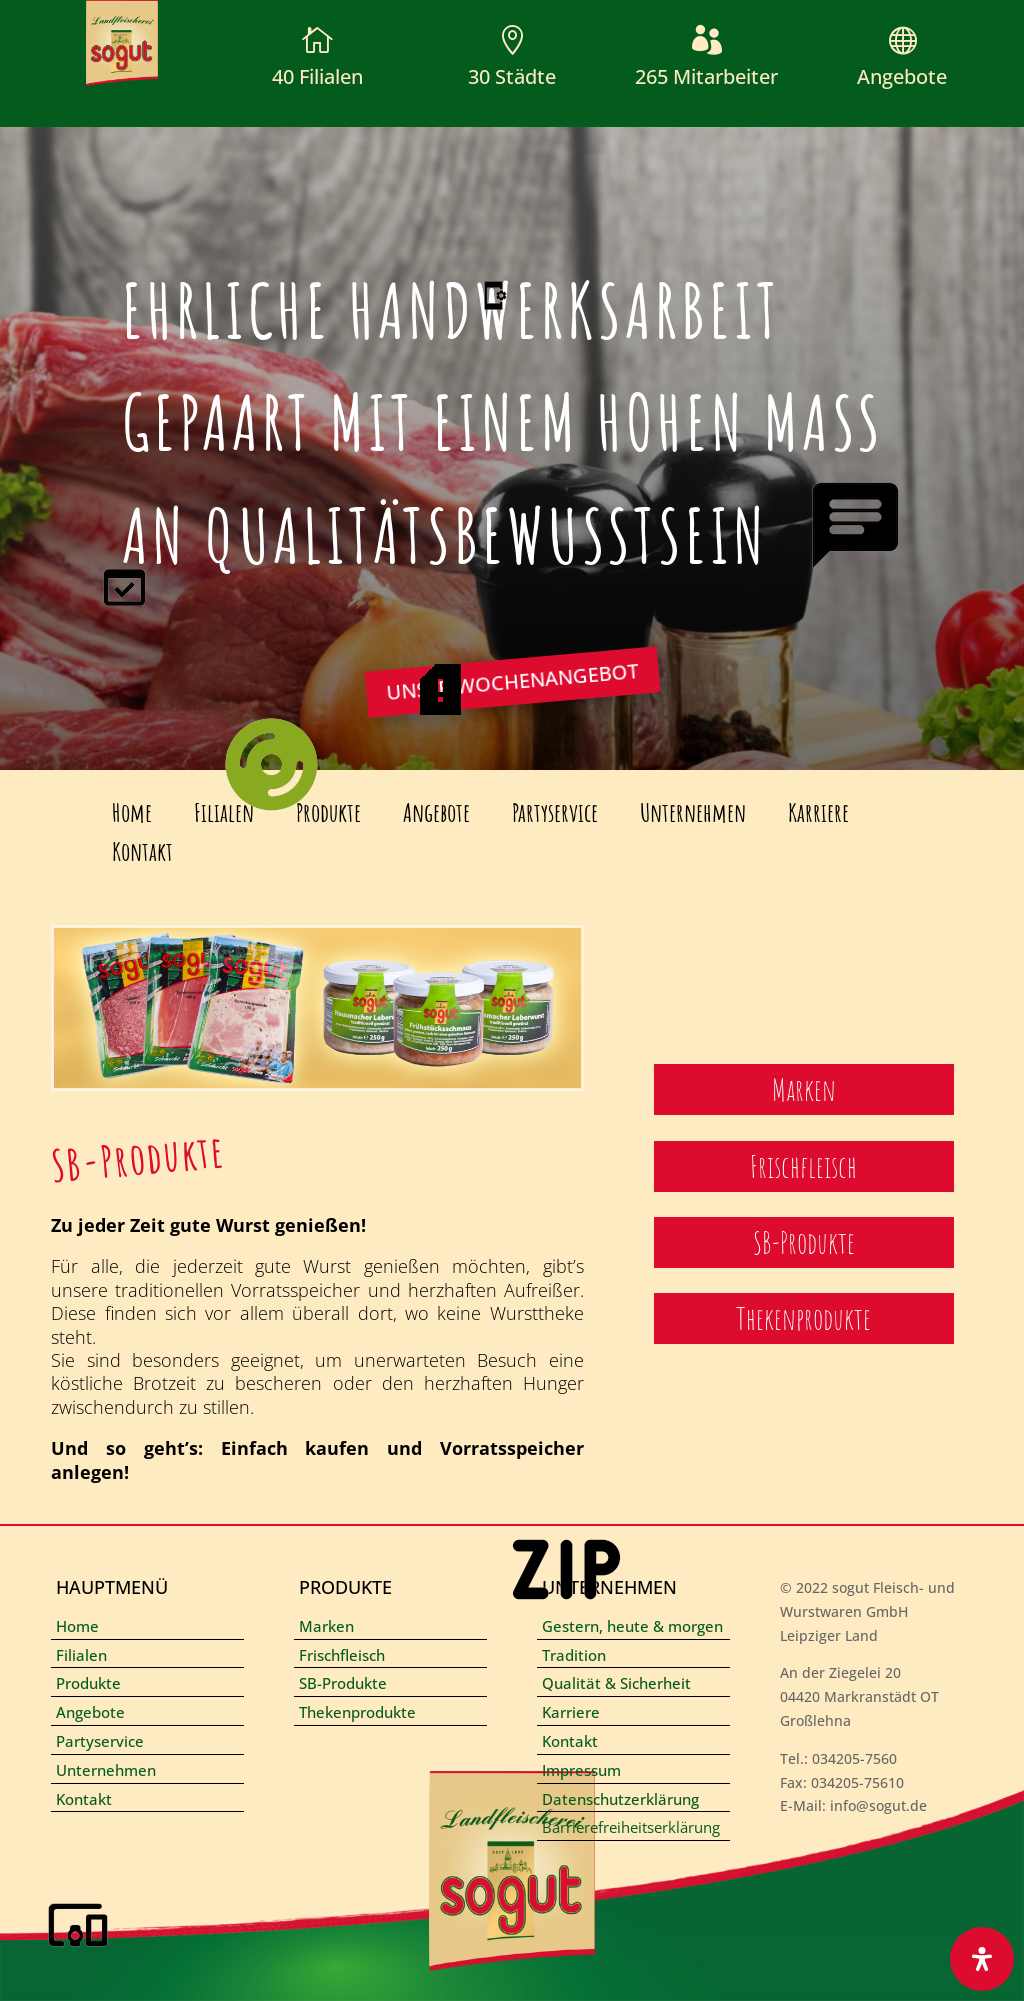 The height and width of the screenshot is (2001, 1024). What do you see at coordinates (124, 587) in the screenshot?
I see `indicates a verified domain or website` at bounding box center [124, 587].